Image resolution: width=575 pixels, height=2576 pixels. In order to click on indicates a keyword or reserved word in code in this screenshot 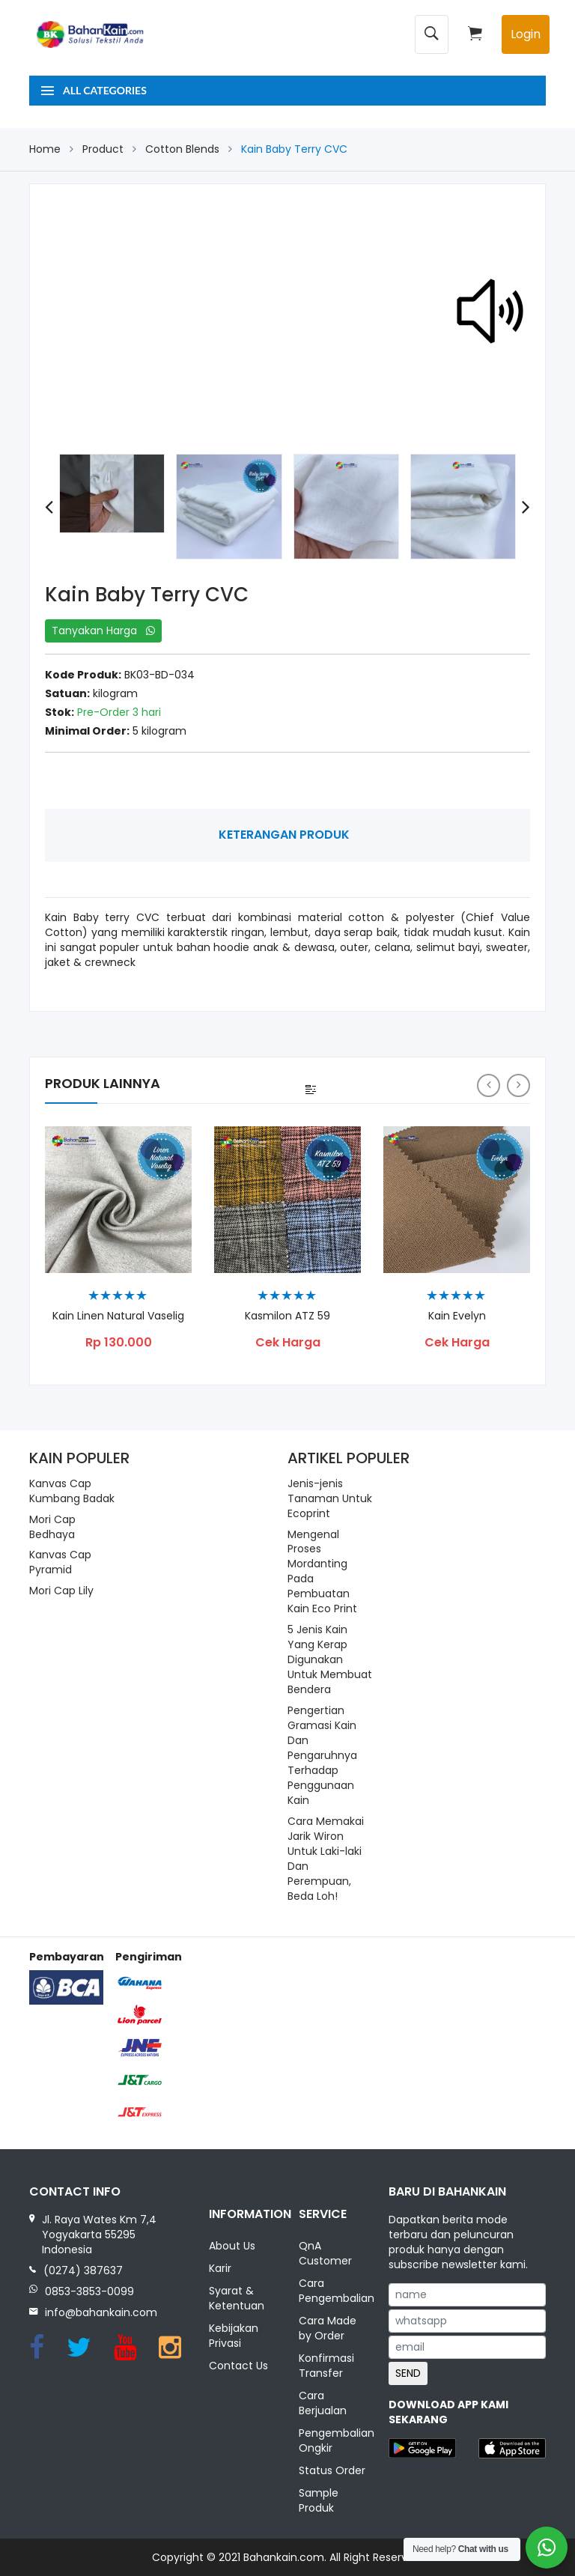, I will do `click(311, 1090)`.